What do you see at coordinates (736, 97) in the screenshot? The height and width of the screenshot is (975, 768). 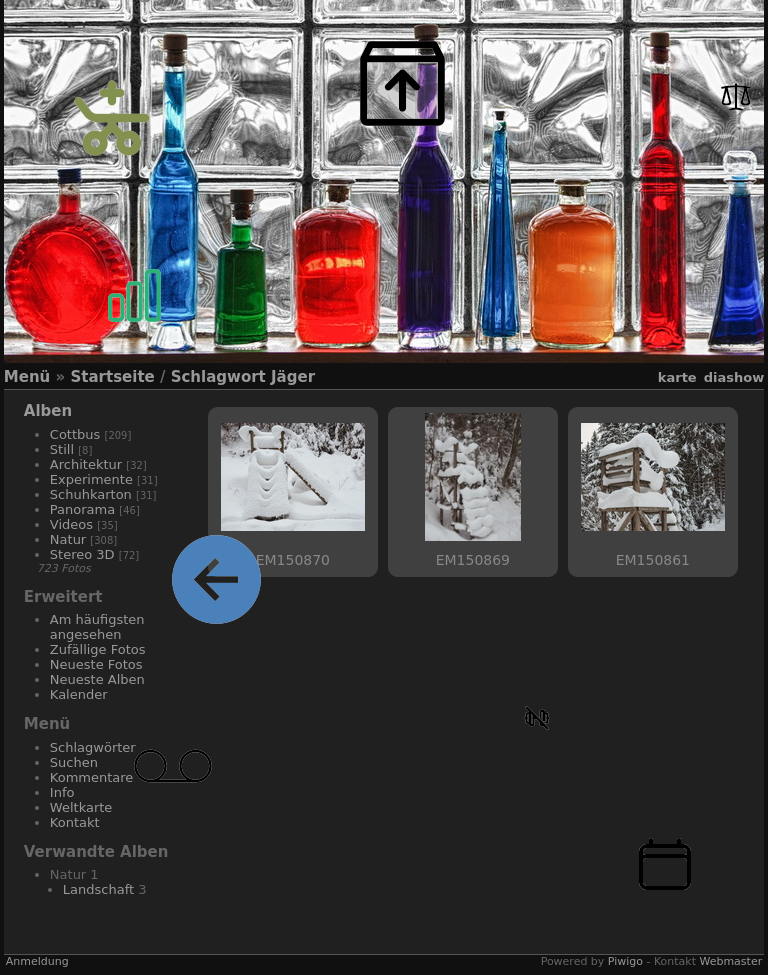 I see `access legal or terms of service information` at bounding box center [736, 97].